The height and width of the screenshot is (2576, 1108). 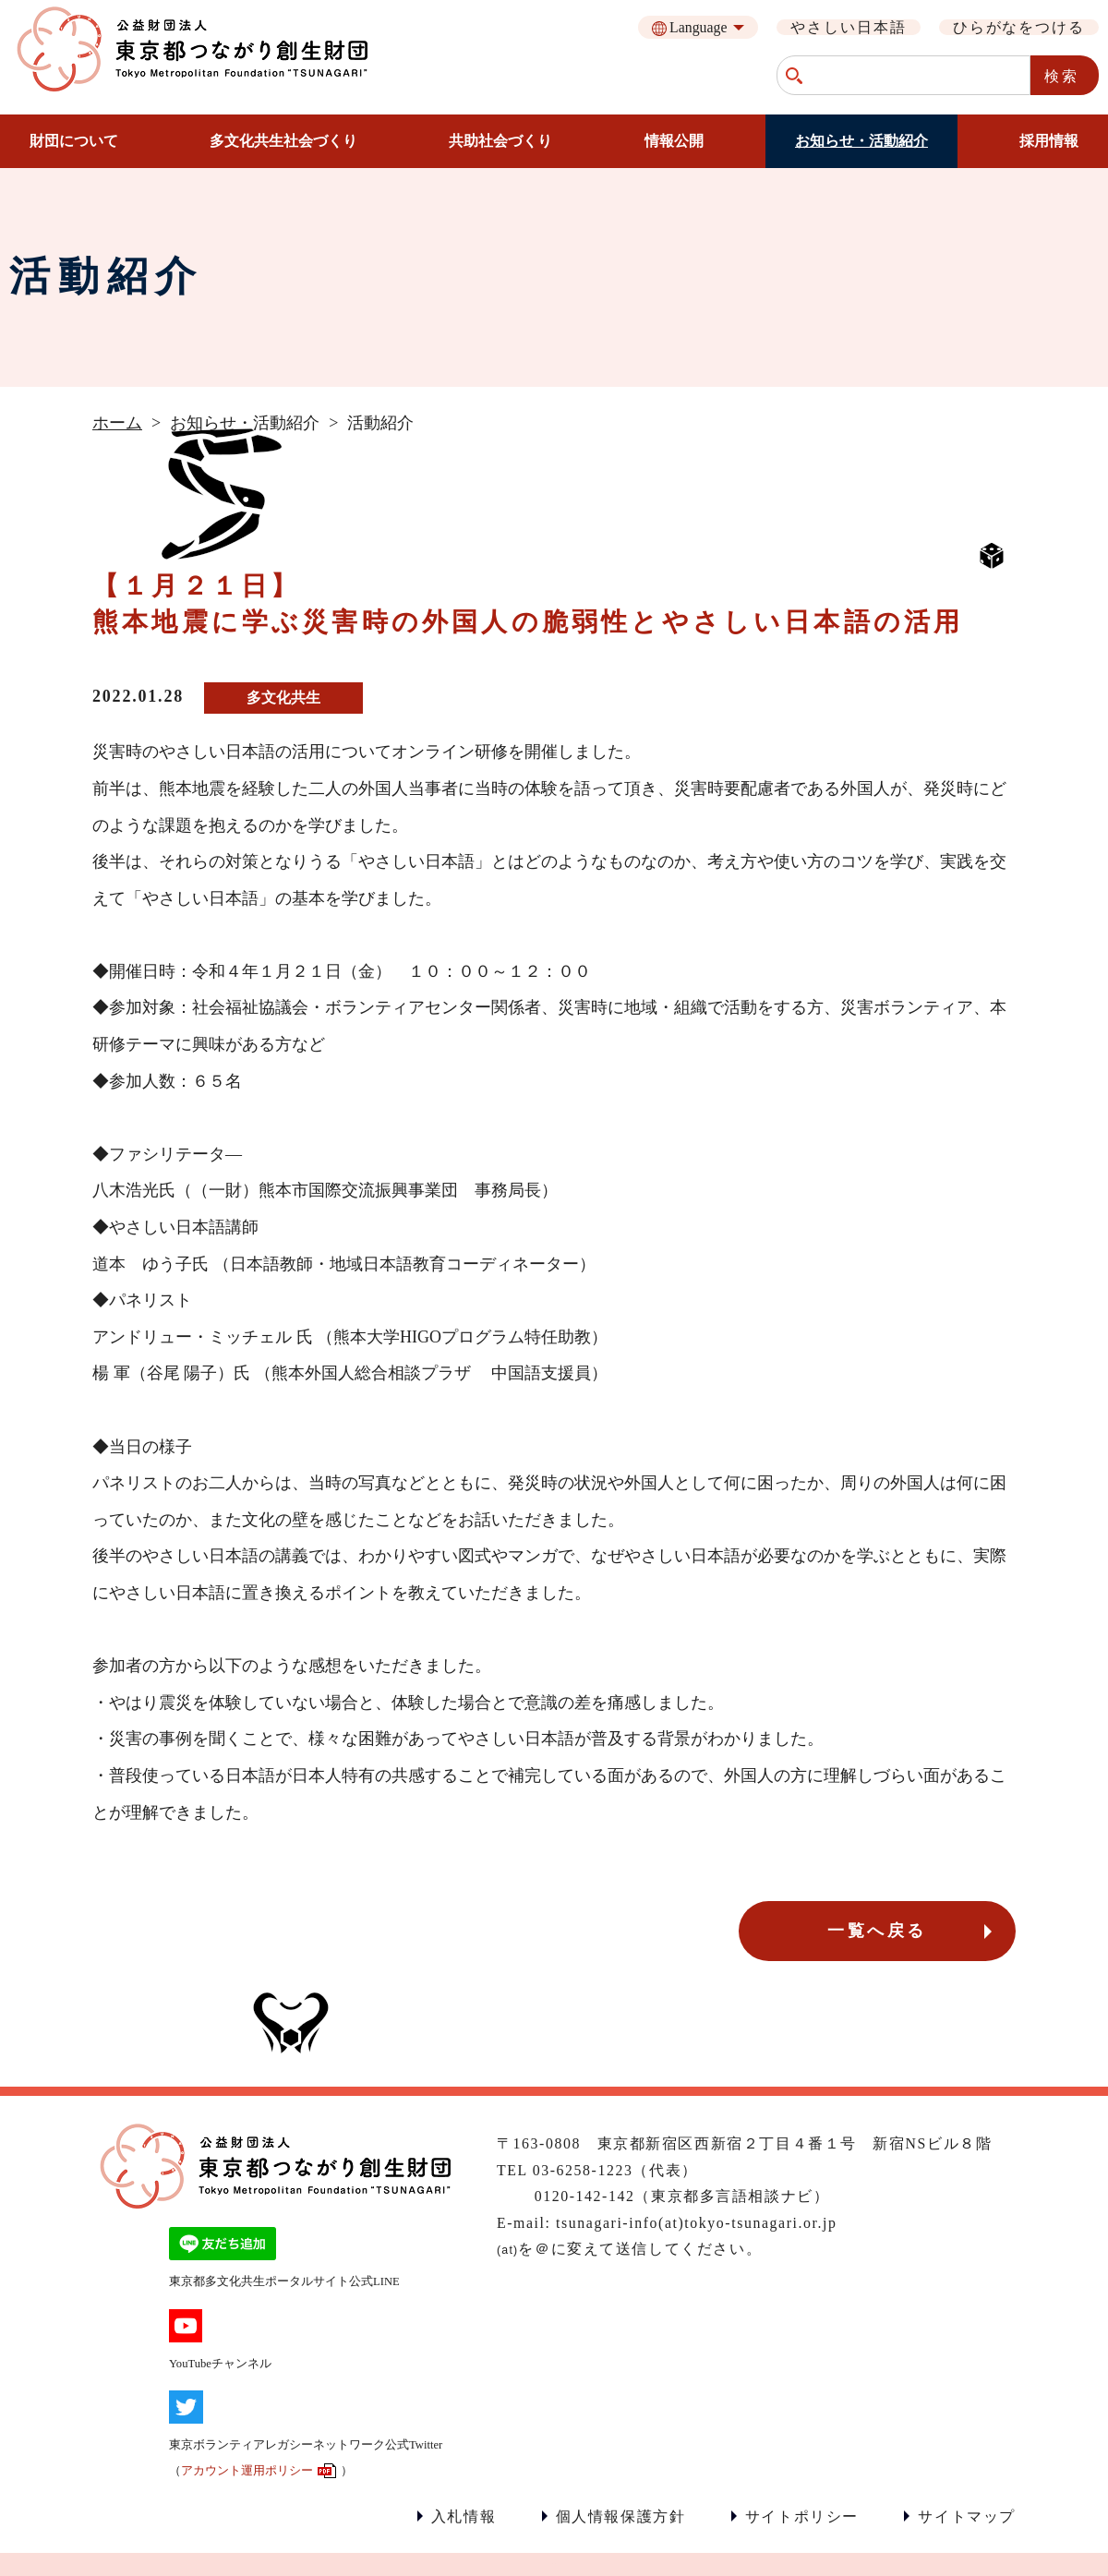 What do you see at coordinates (291, 2023) in the screenshot?
I see `view jewelry or accessories inventory` at bounding box center [291, 2023].